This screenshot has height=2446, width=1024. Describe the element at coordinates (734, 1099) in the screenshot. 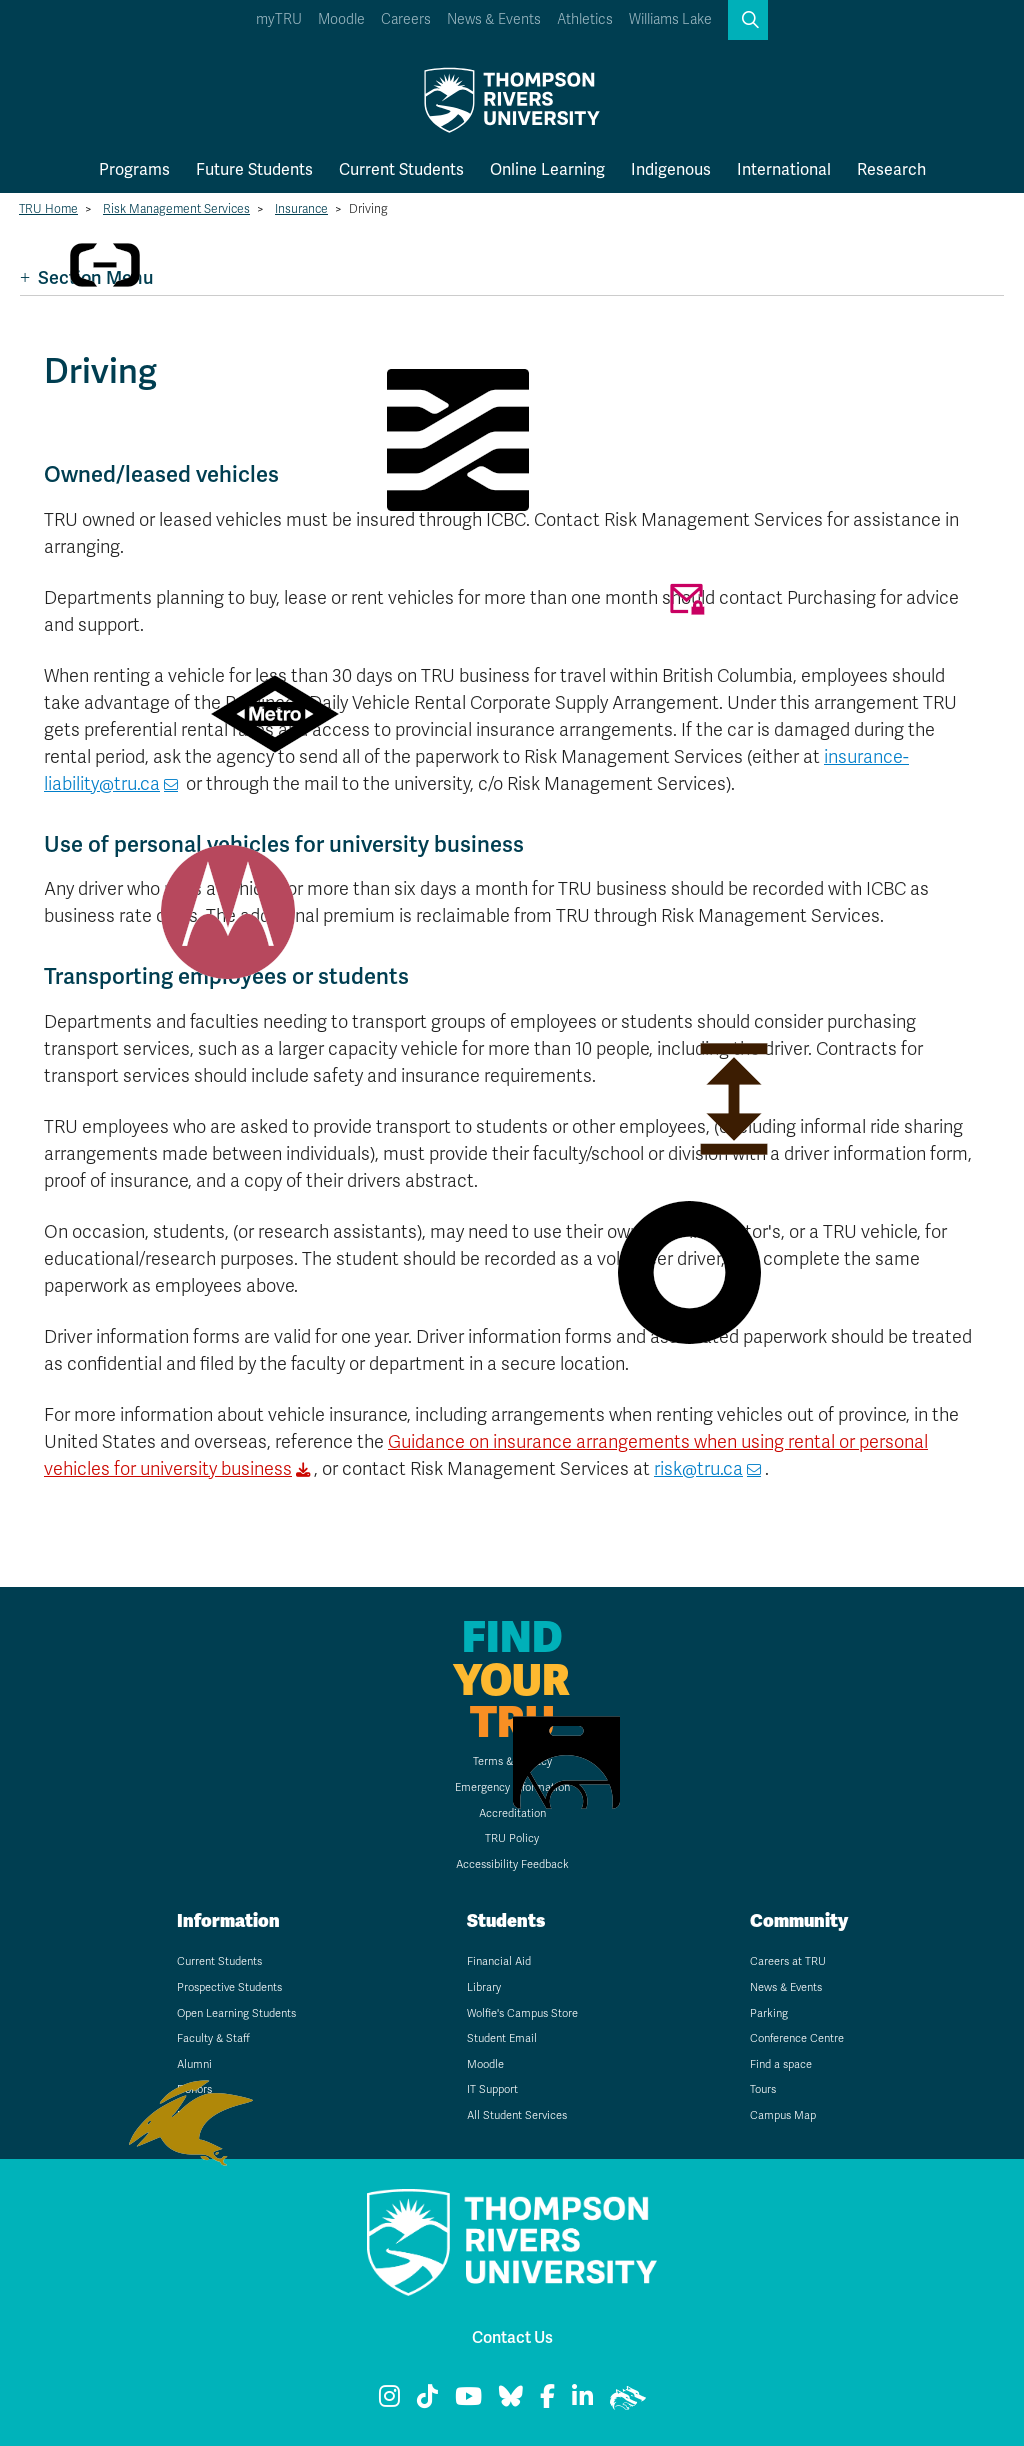

I see `expand content to full height` at that location.